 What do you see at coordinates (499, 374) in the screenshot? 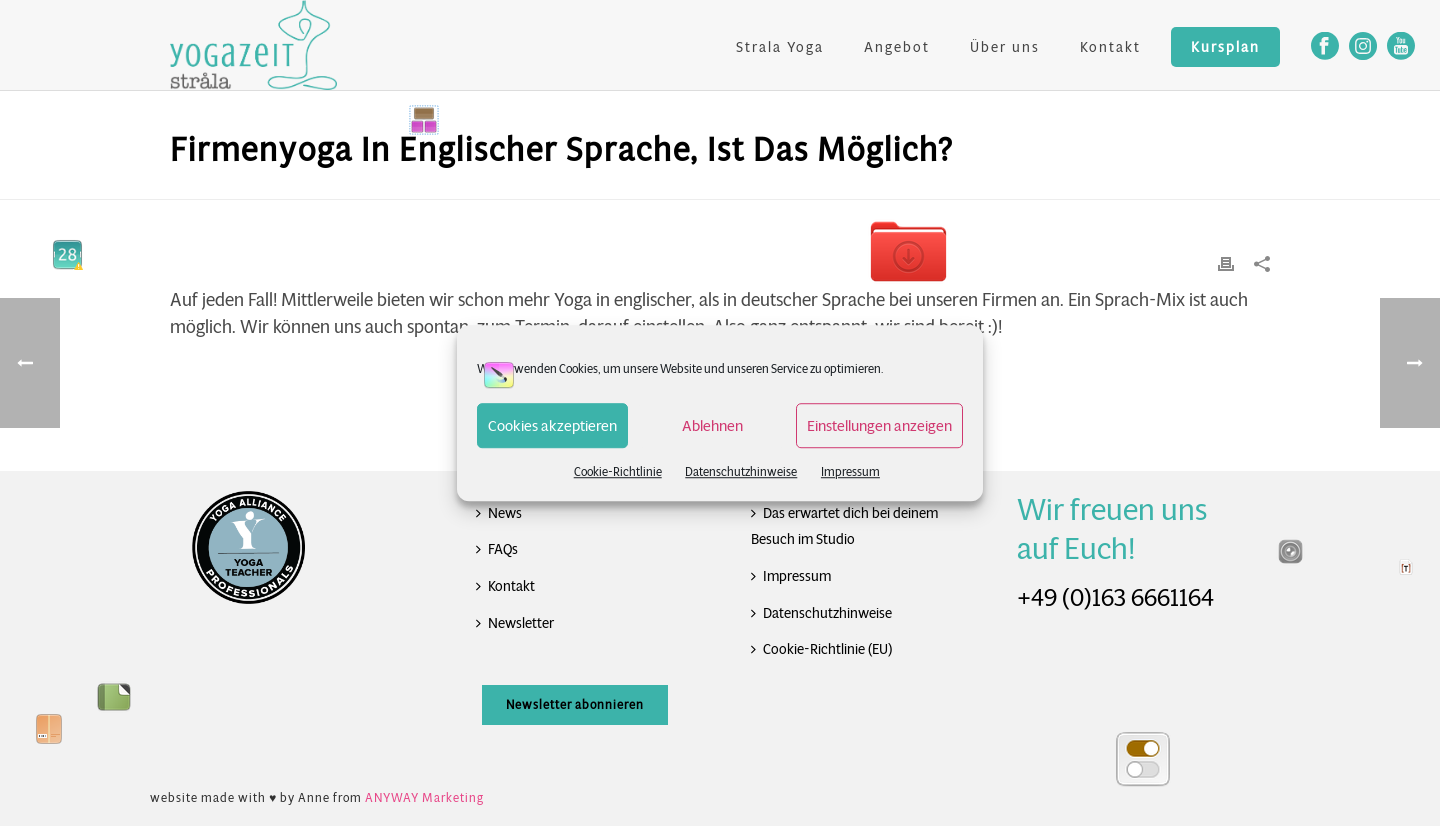
I see `open a Krita project file` at bounding box center [499, 374].